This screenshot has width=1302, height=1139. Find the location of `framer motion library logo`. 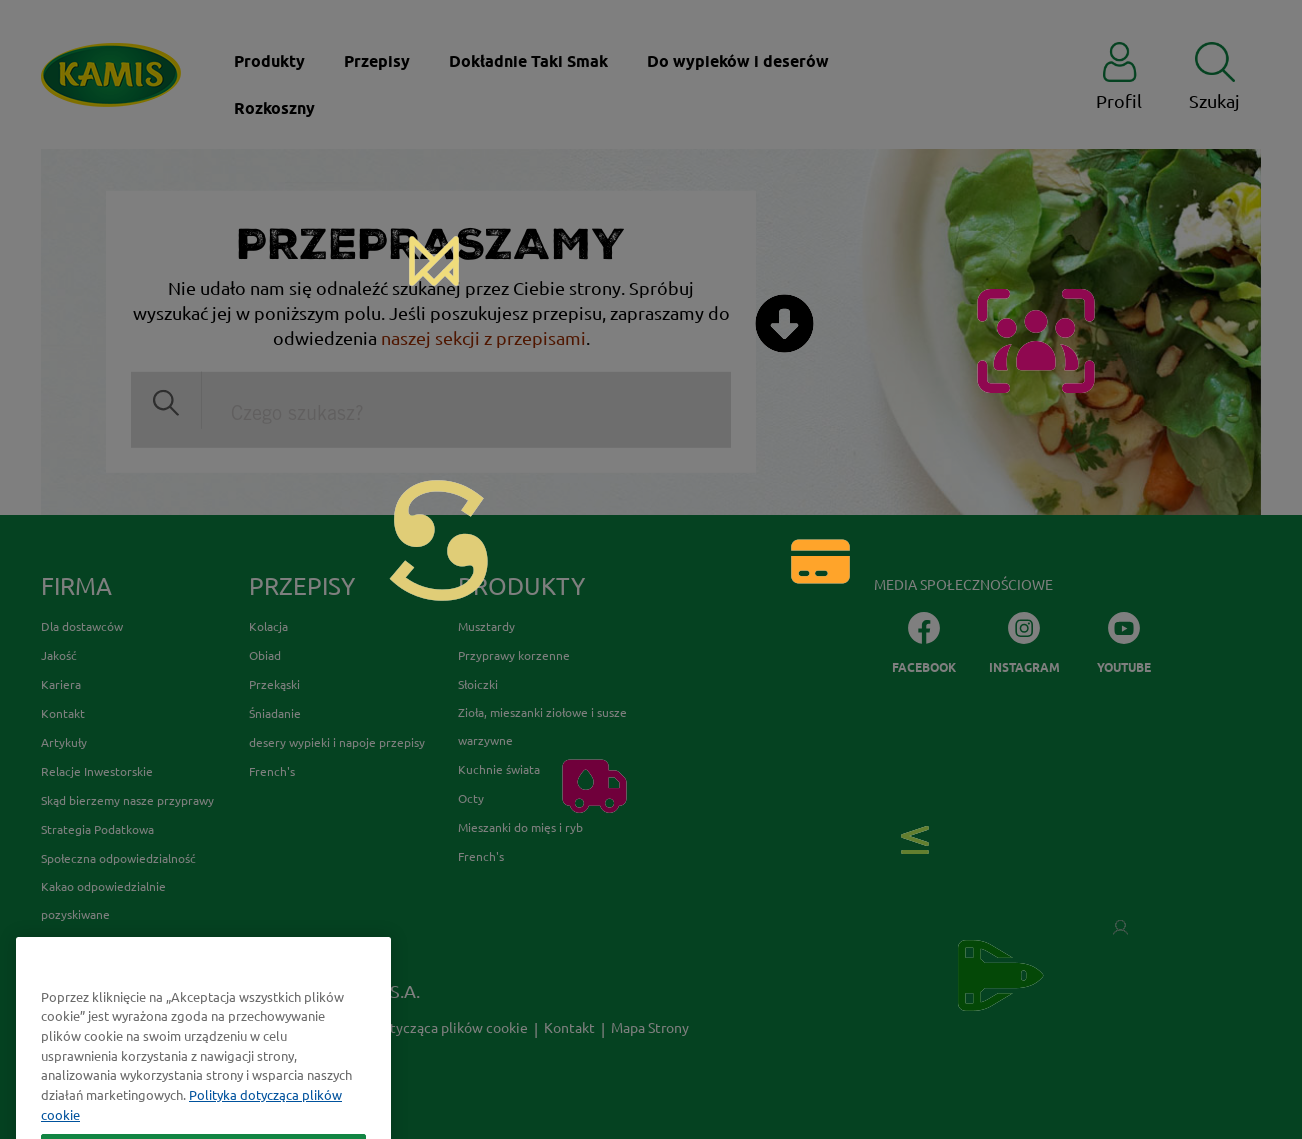

framer motion library logo is located at coordinates (434, 261).